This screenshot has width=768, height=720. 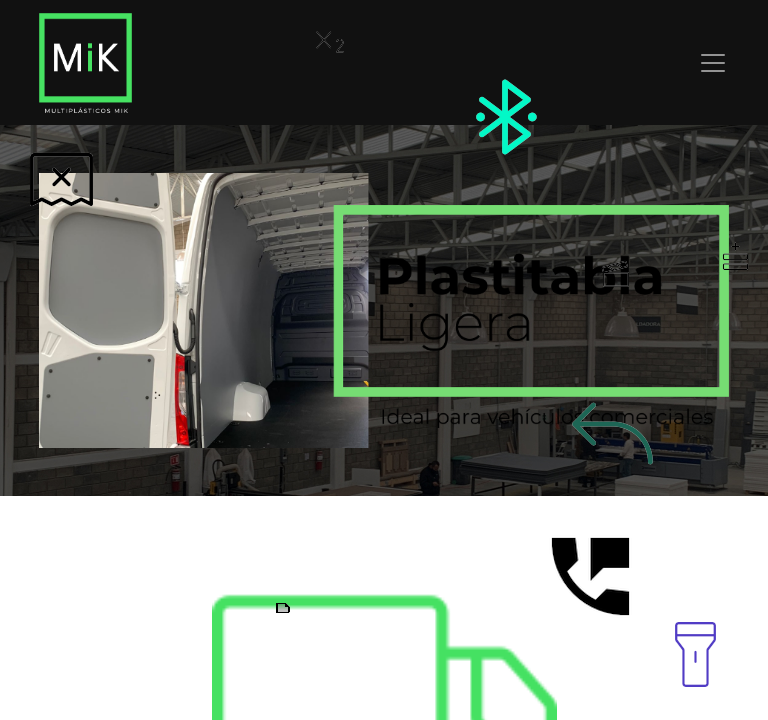 What do you see at coordinates (735, 258) in the screenshot?
I see `add a new row at the top` at bounding box center [735, 258].